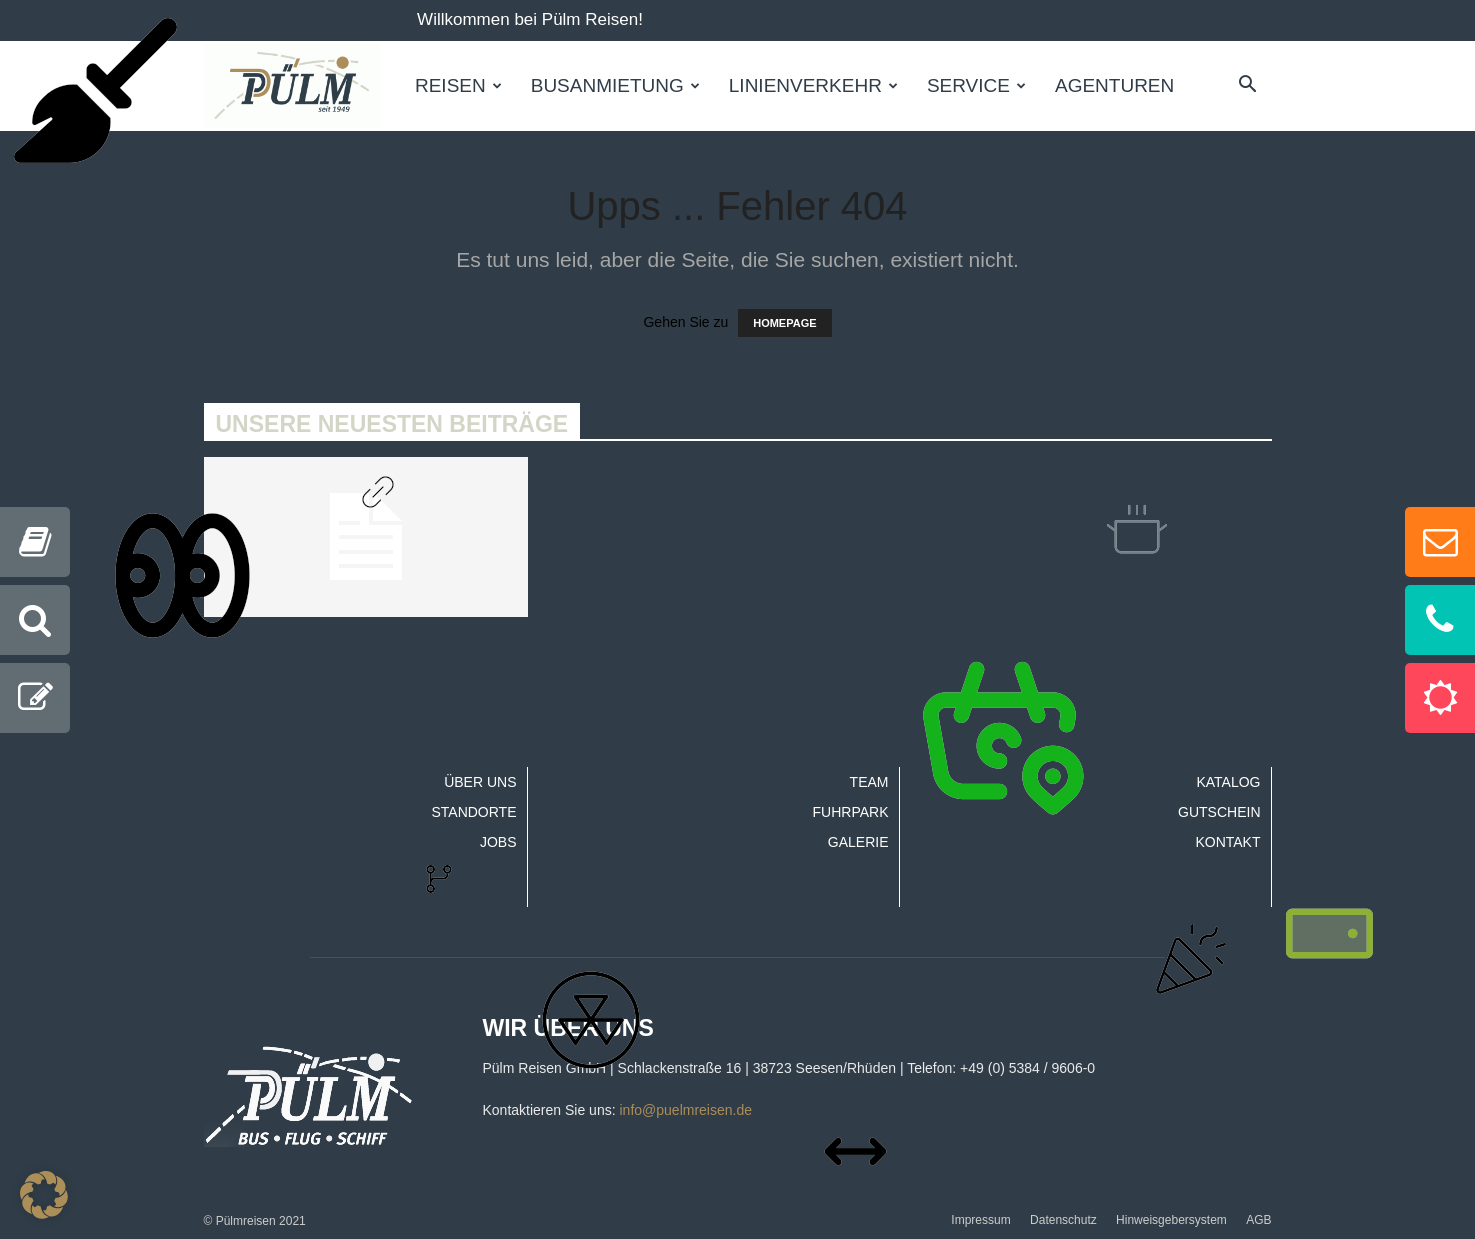 This screenshot has width=1475, height=1239. Describe the element at coordinates (999, 730) in the screenshot. I see `view pickup location for your basket` at that location.